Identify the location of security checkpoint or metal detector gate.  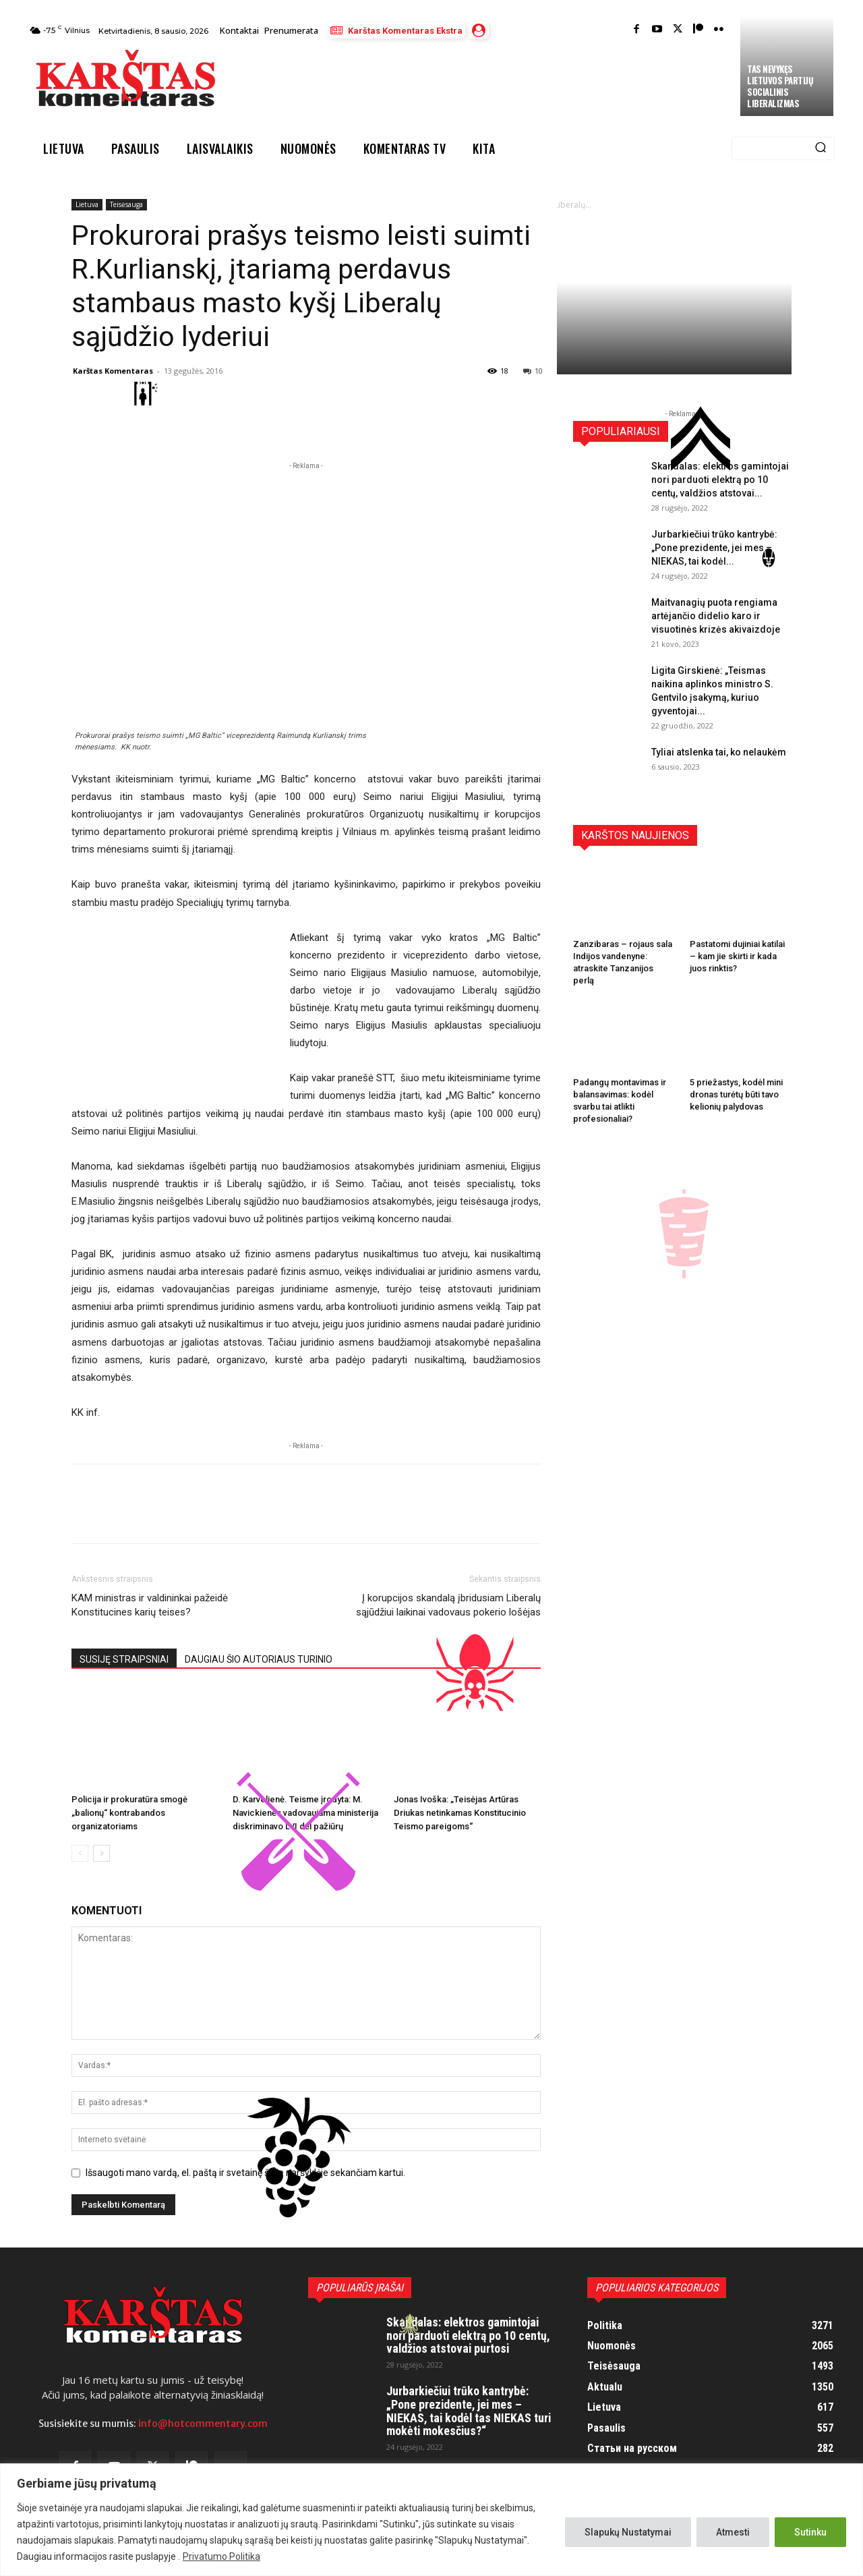
(145, 393).